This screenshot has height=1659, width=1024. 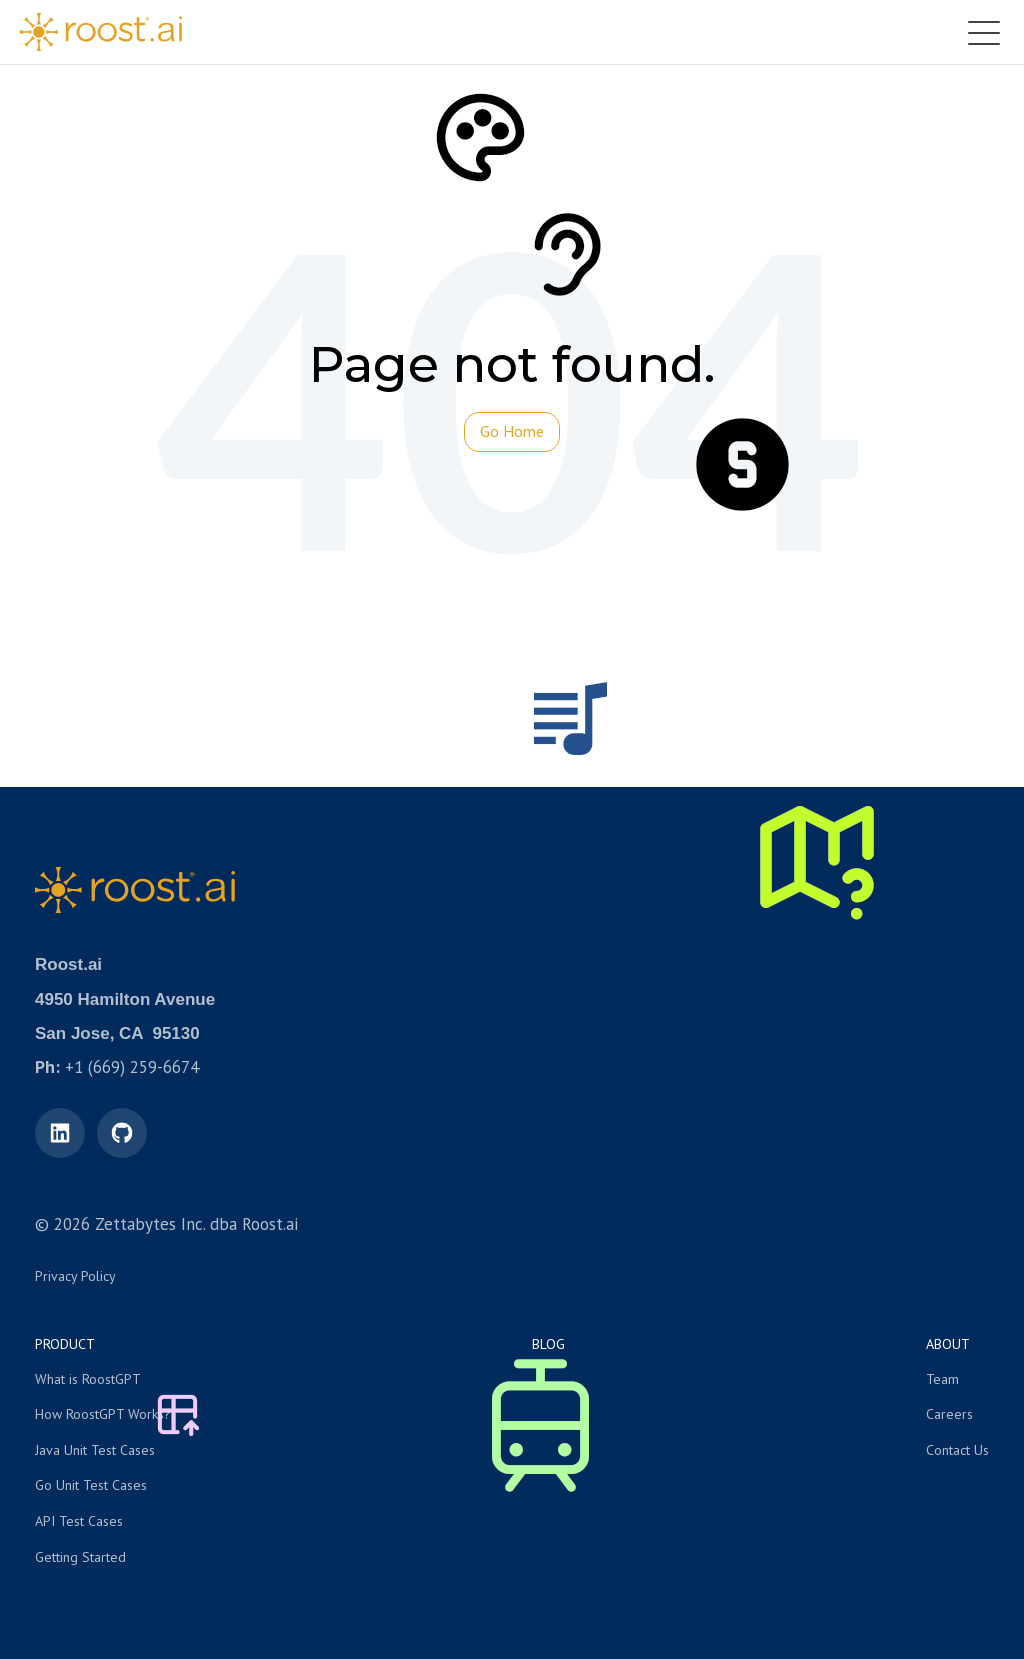 What do you see at coordinates (570, 718) in the screenshot?
I see `view your music playlist` at bounding box center [570, 718].